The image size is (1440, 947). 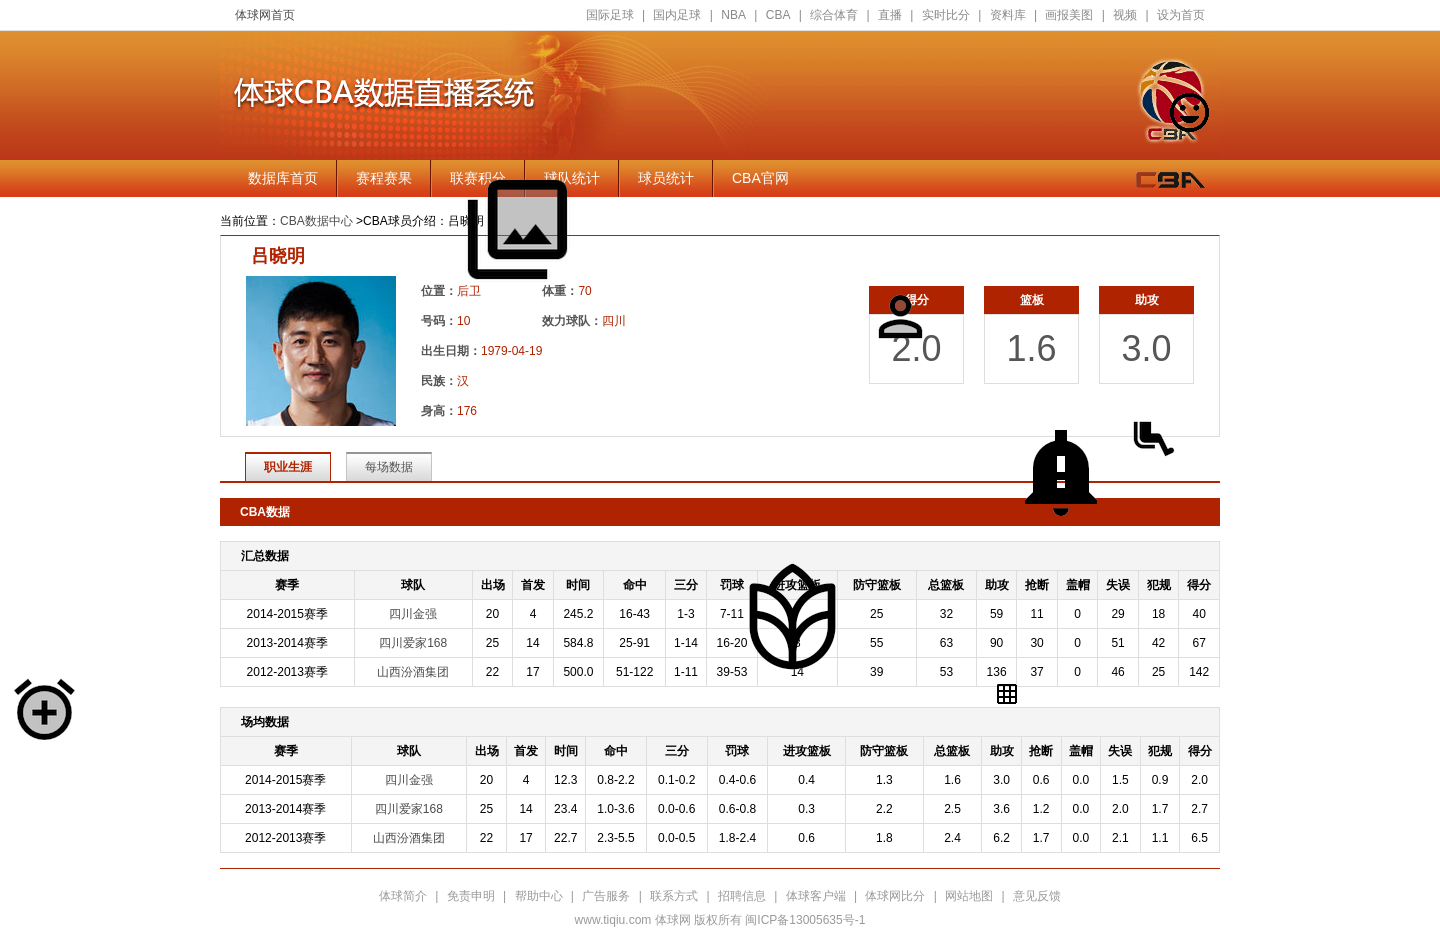 What do you see at coordinates (900, 316) in the screenshot?
I see `view your profile` at bounding box center [900, 316].